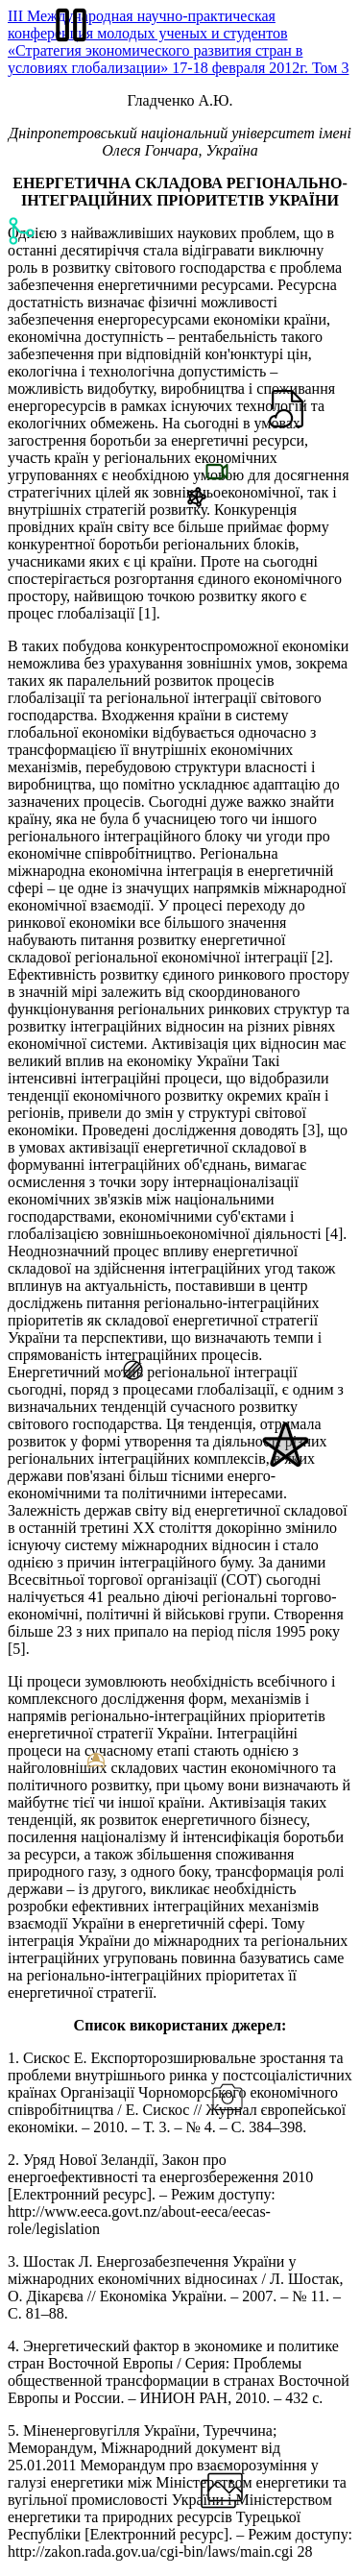 Image resolution: width=360 pixels, height=2576 pixels. Describe the element at coordinates (132, 1370) in the screenshot. I see `indicates a blocked or prohibited action` at that location.